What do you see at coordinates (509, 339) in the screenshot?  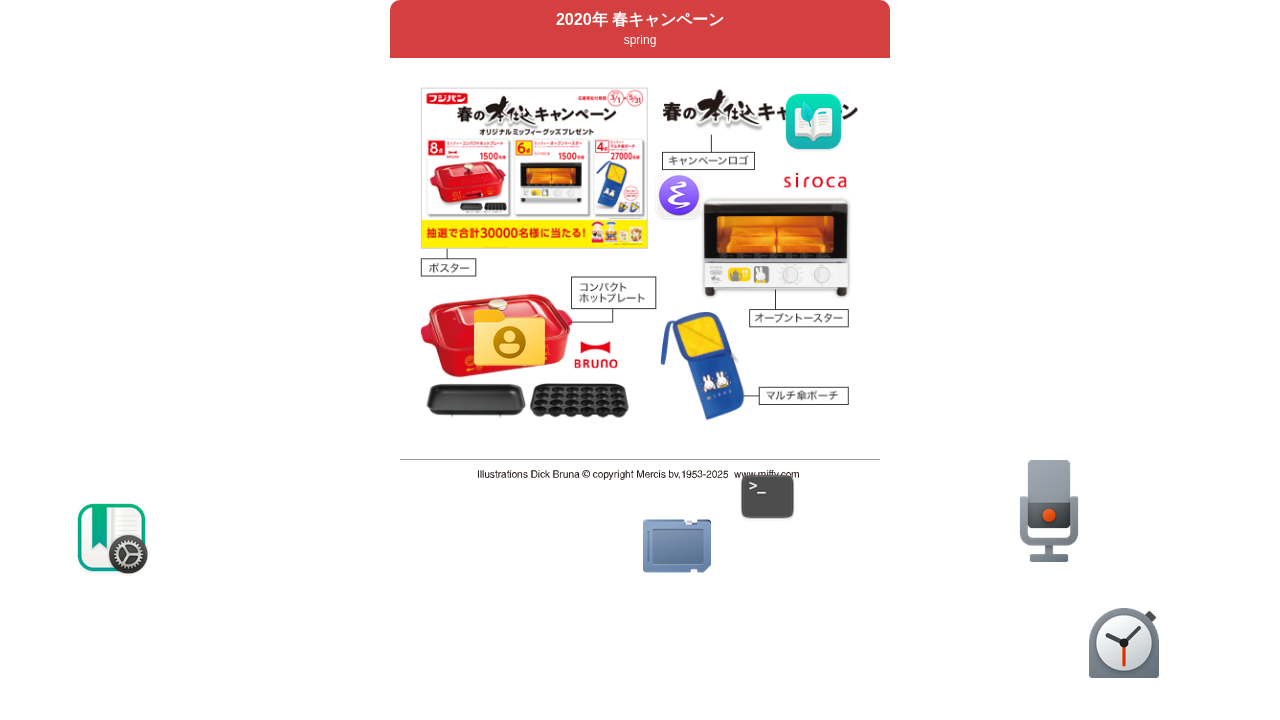 I see `open your contacts folder` at bounding box center [509, 339].